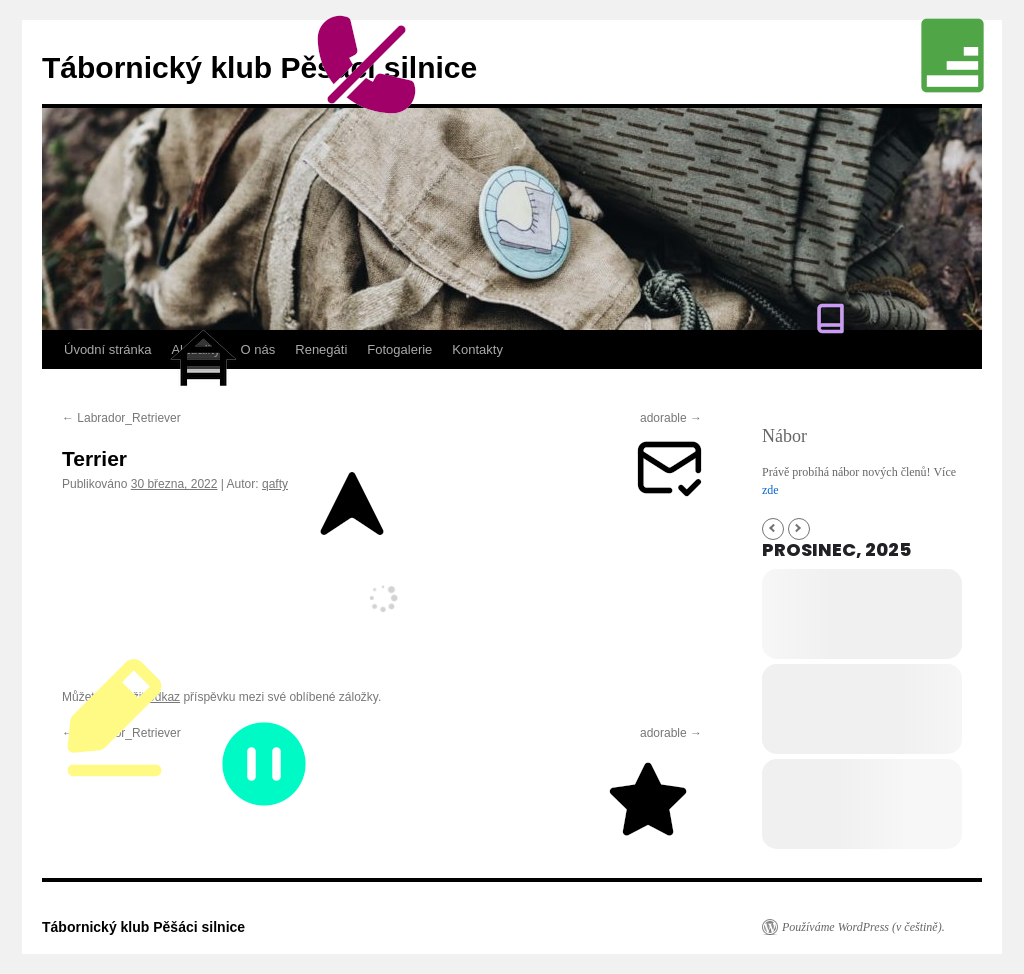 The width and height of the screenshot is (1024, 974). What do you see at coordinates (648, 801) in the screenshot?
I see `add item to favorites` at bounding box center [648, 801].